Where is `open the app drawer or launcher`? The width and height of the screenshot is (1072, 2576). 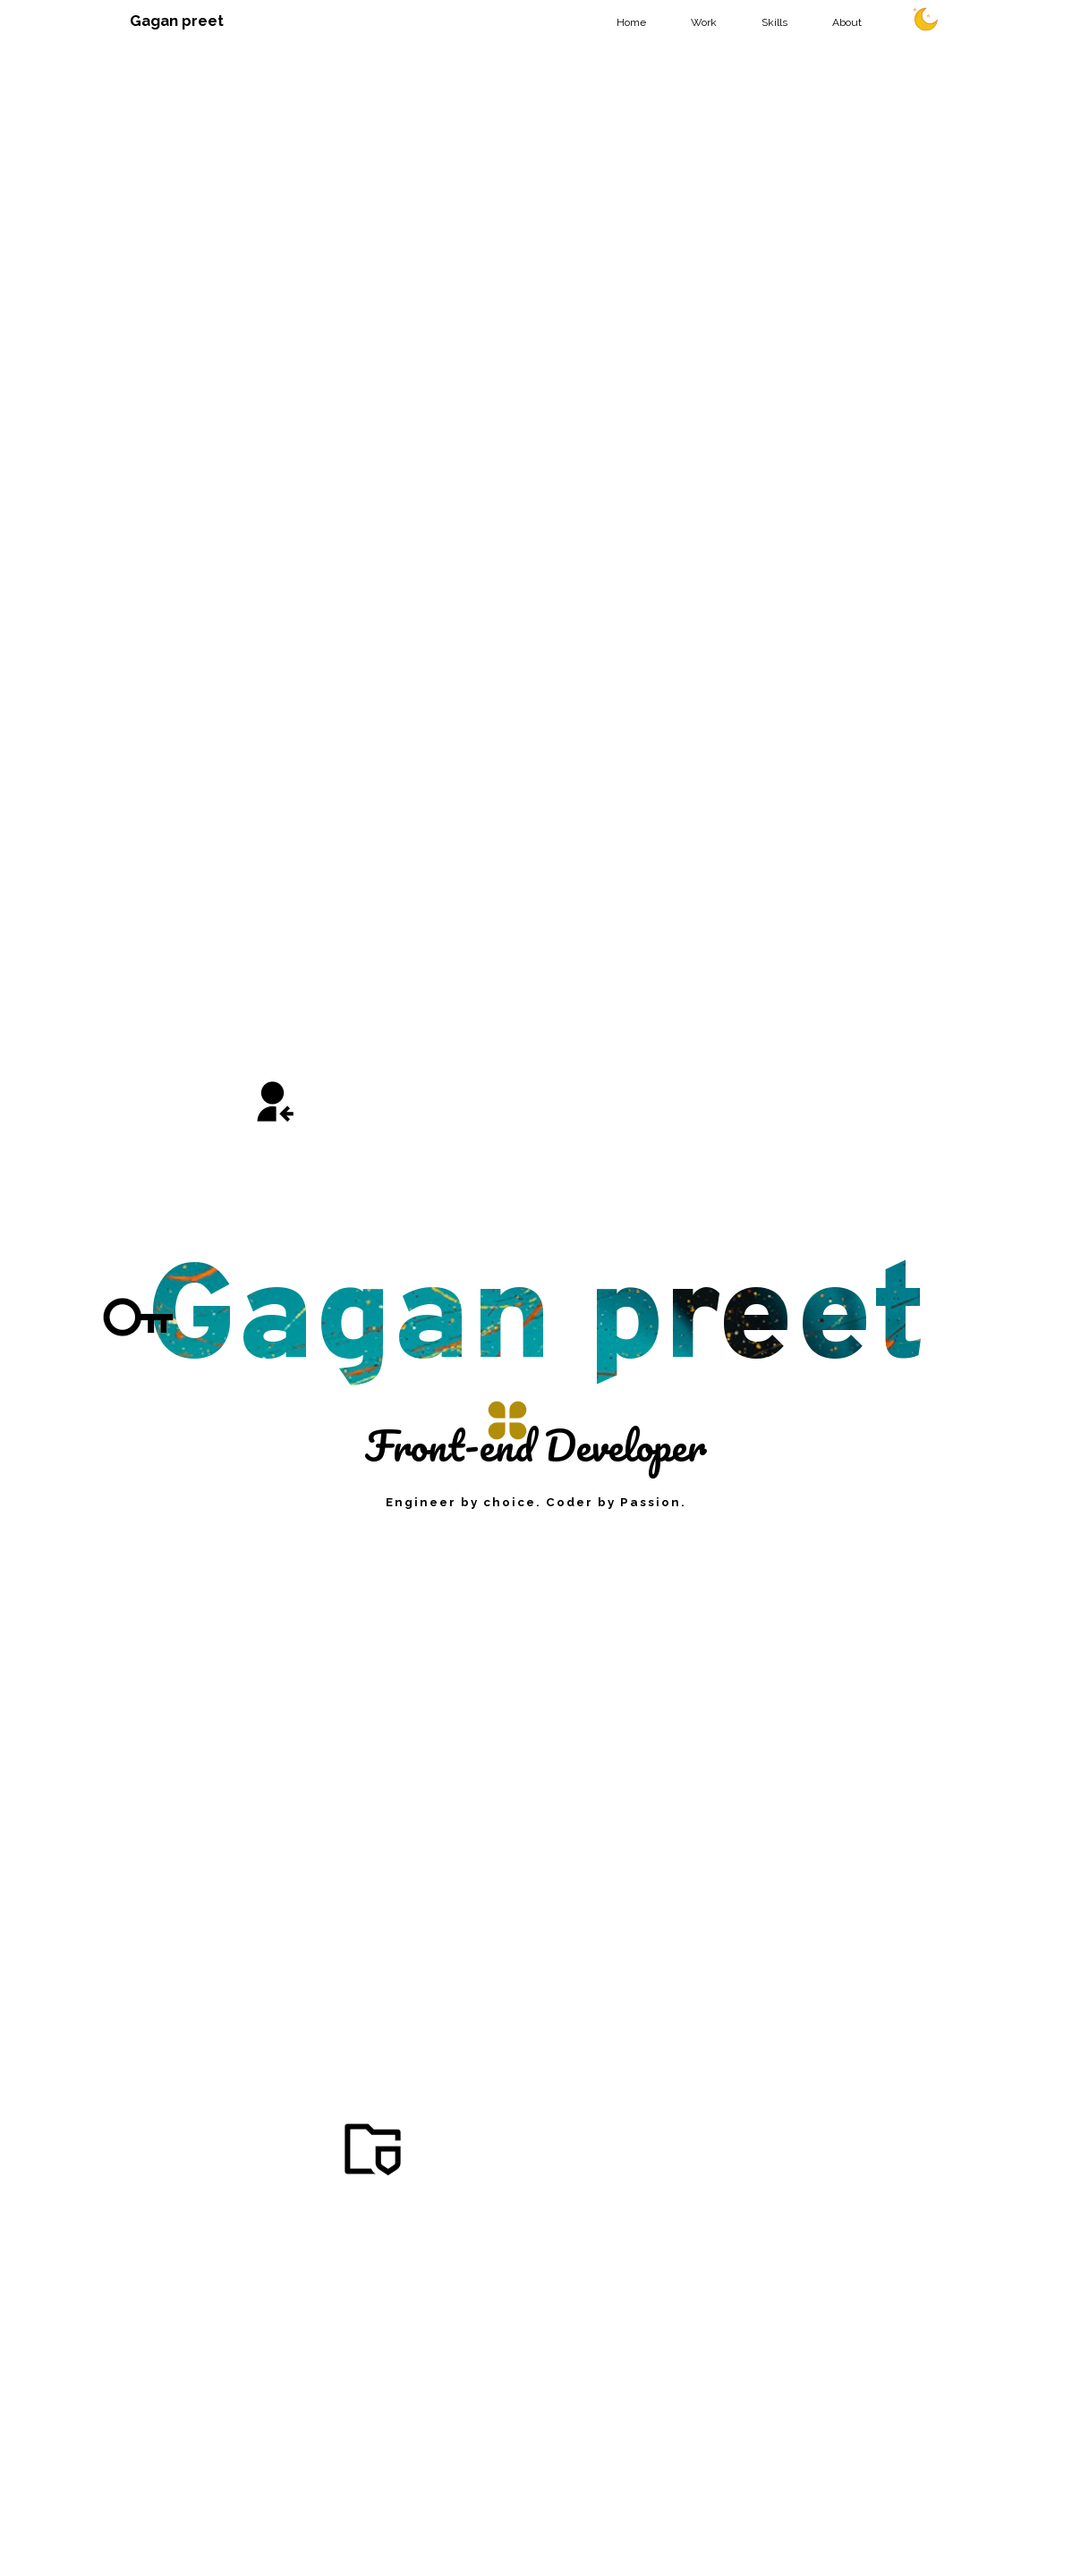 open the app drawer or launcher is located at coordinates (507, 1420).